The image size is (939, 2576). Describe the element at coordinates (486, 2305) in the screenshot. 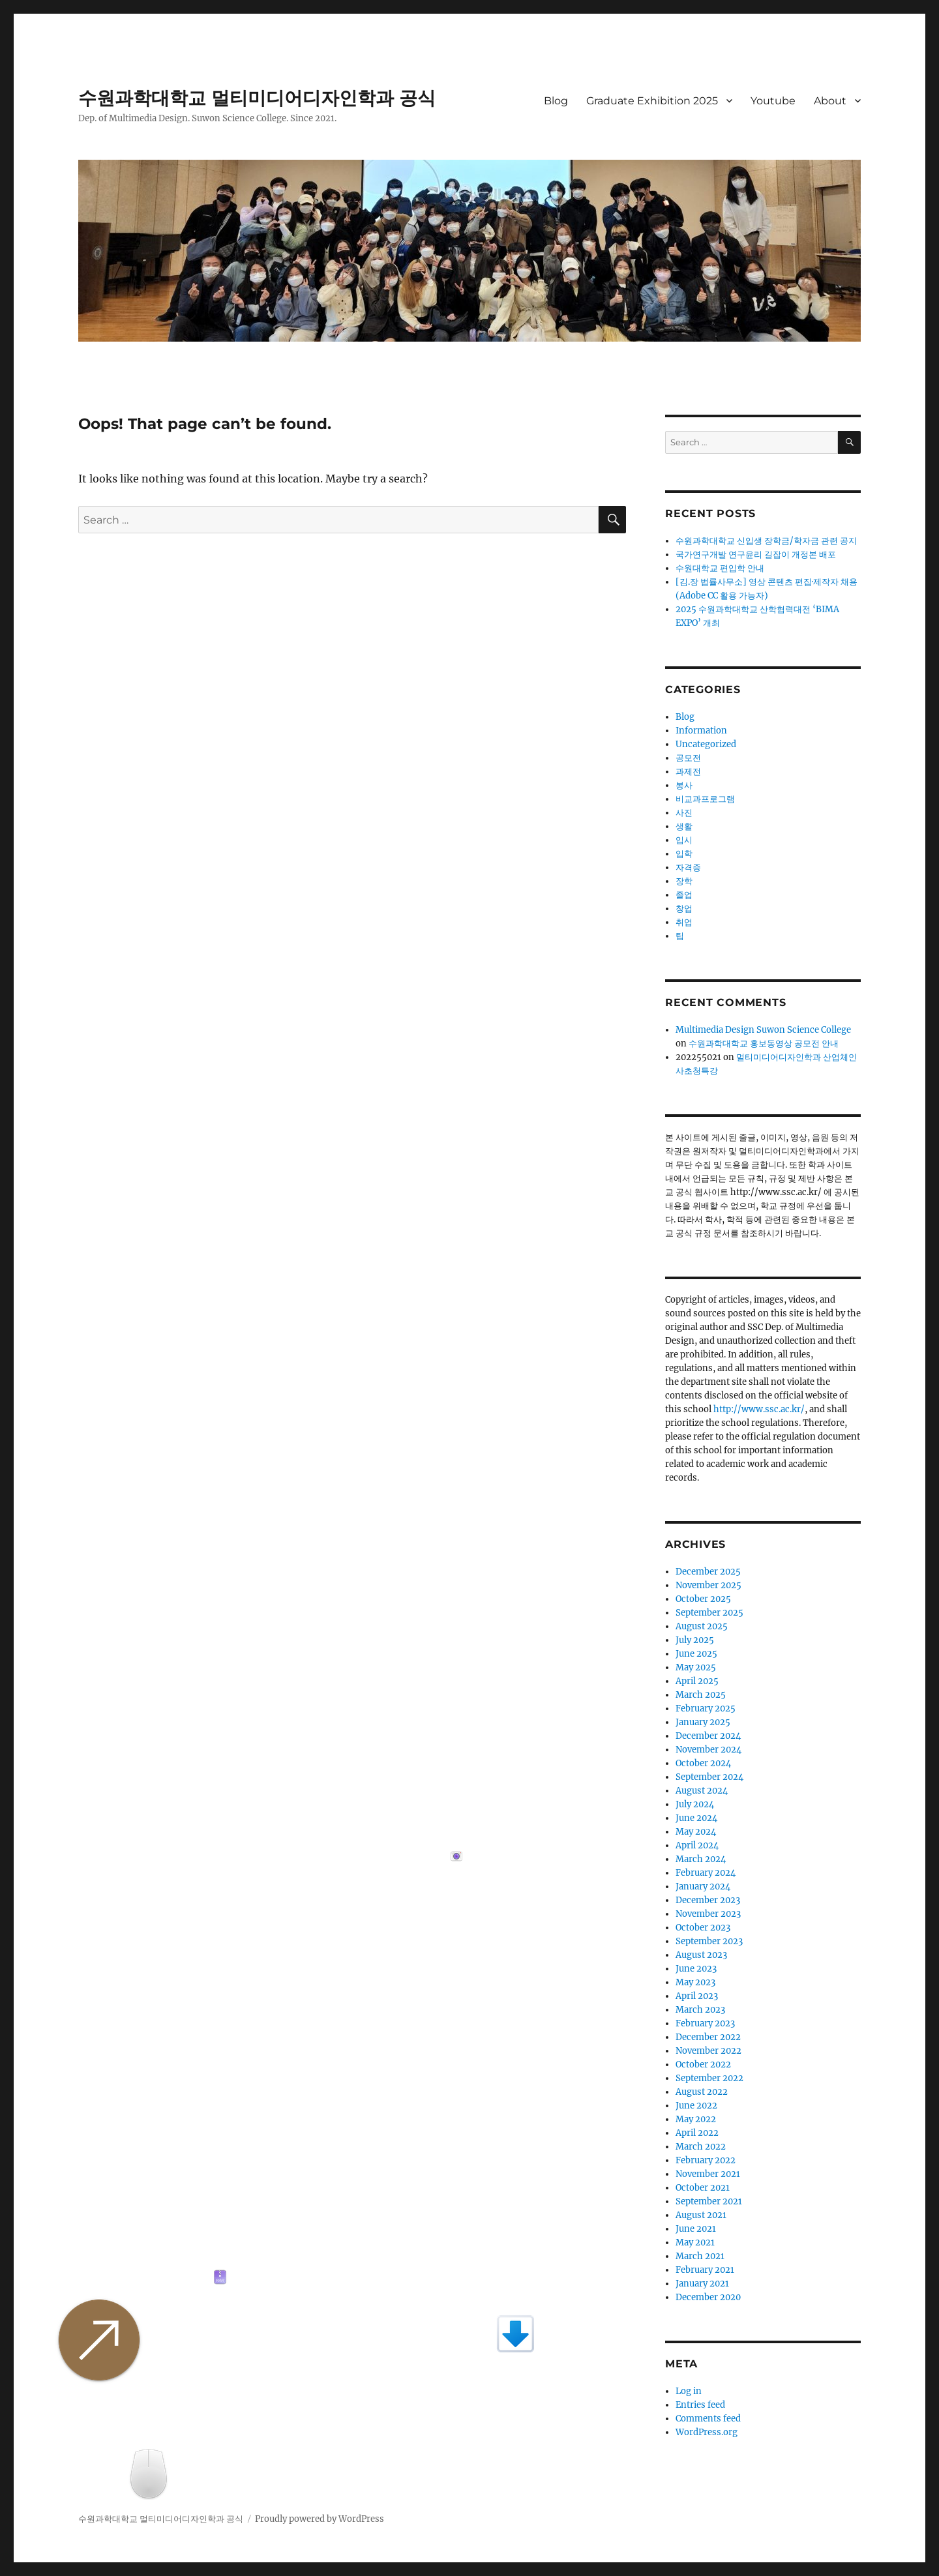

I see `download in progress indicator` at that location.